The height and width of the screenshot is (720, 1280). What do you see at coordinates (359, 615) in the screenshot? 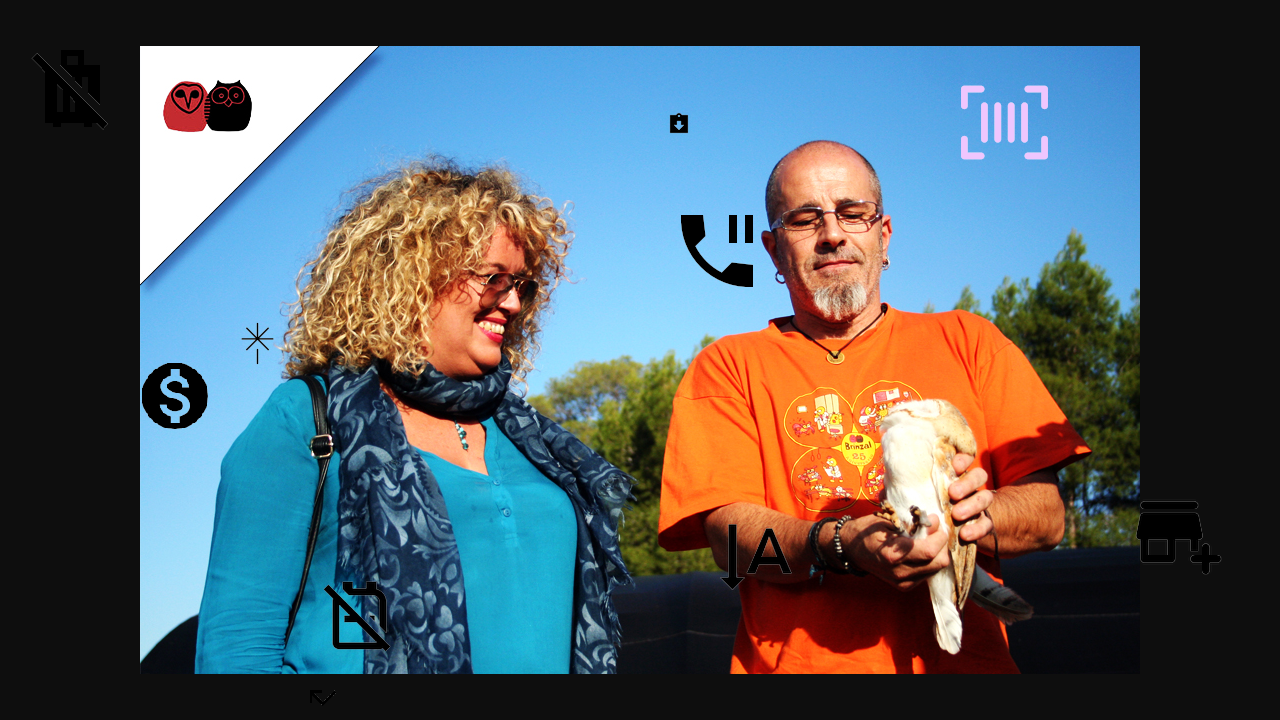
I see `backpacks not allowed in this area` at bounding box center [359, 615].